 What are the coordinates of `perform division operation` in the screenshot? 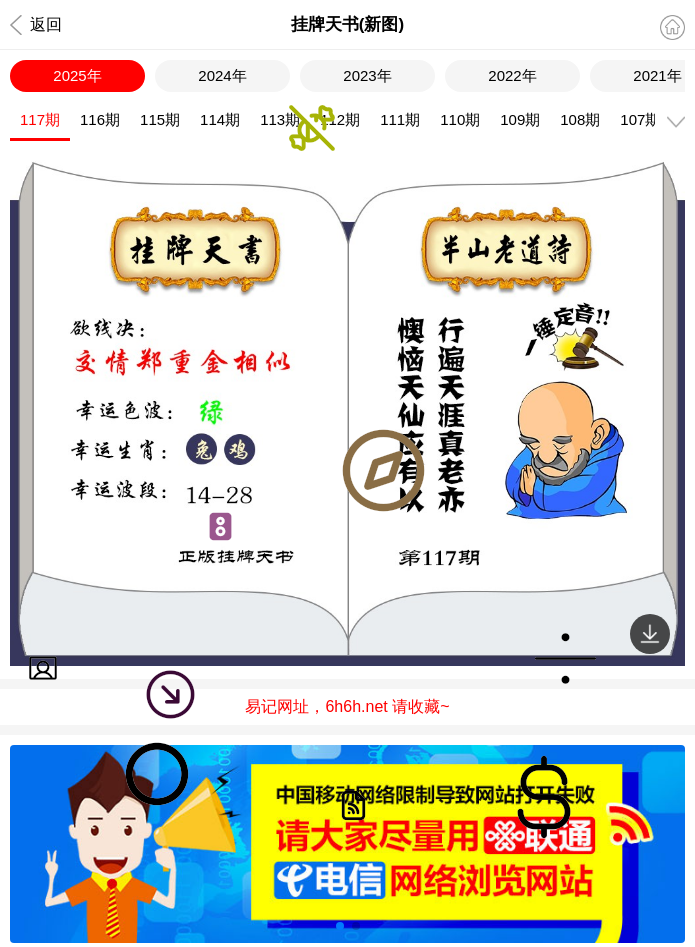 It's located at (565, 658).